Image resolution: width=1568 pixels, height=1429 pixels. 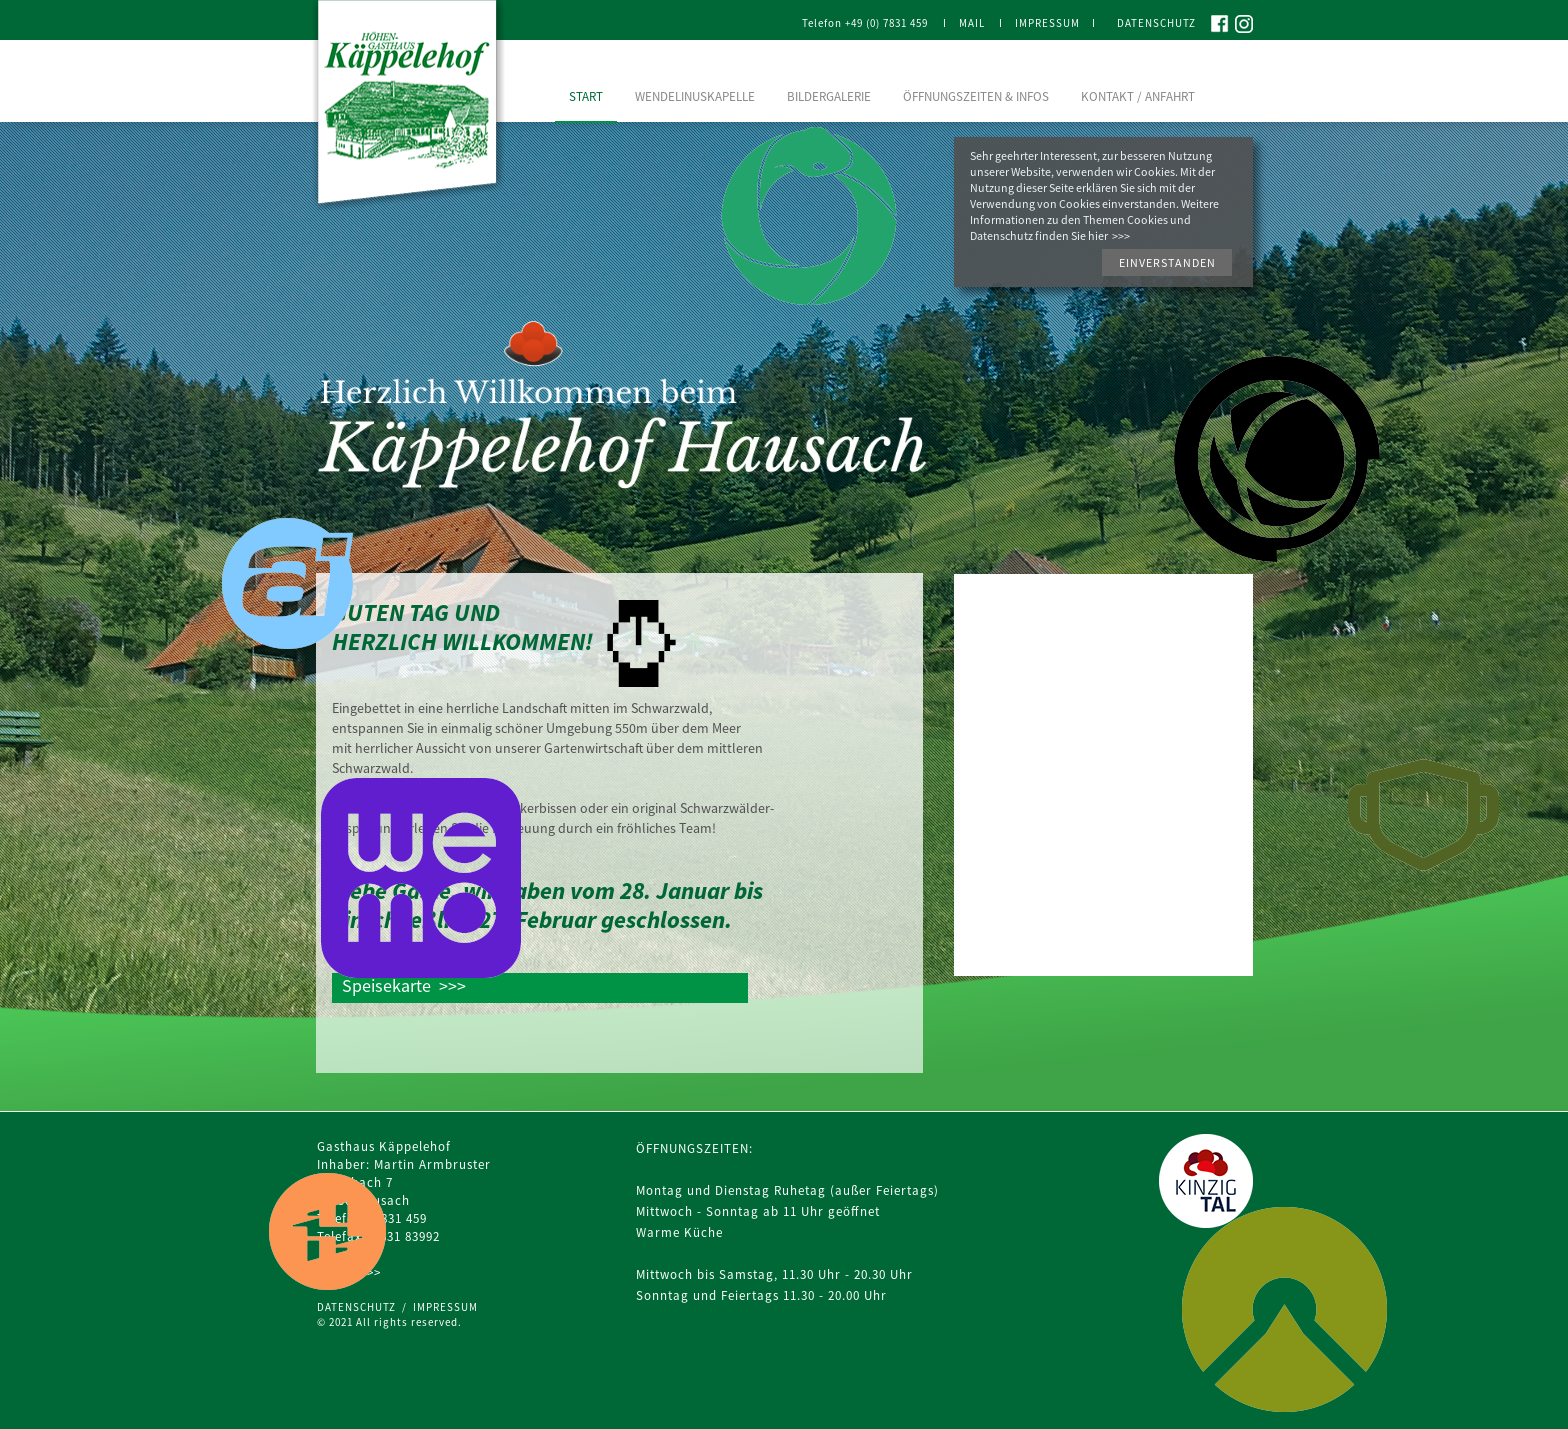 What do you see at coordinates (641, 643) in the screenshot?
I see `visit Hackernoon website or blog` at bounding box center [641, 643].